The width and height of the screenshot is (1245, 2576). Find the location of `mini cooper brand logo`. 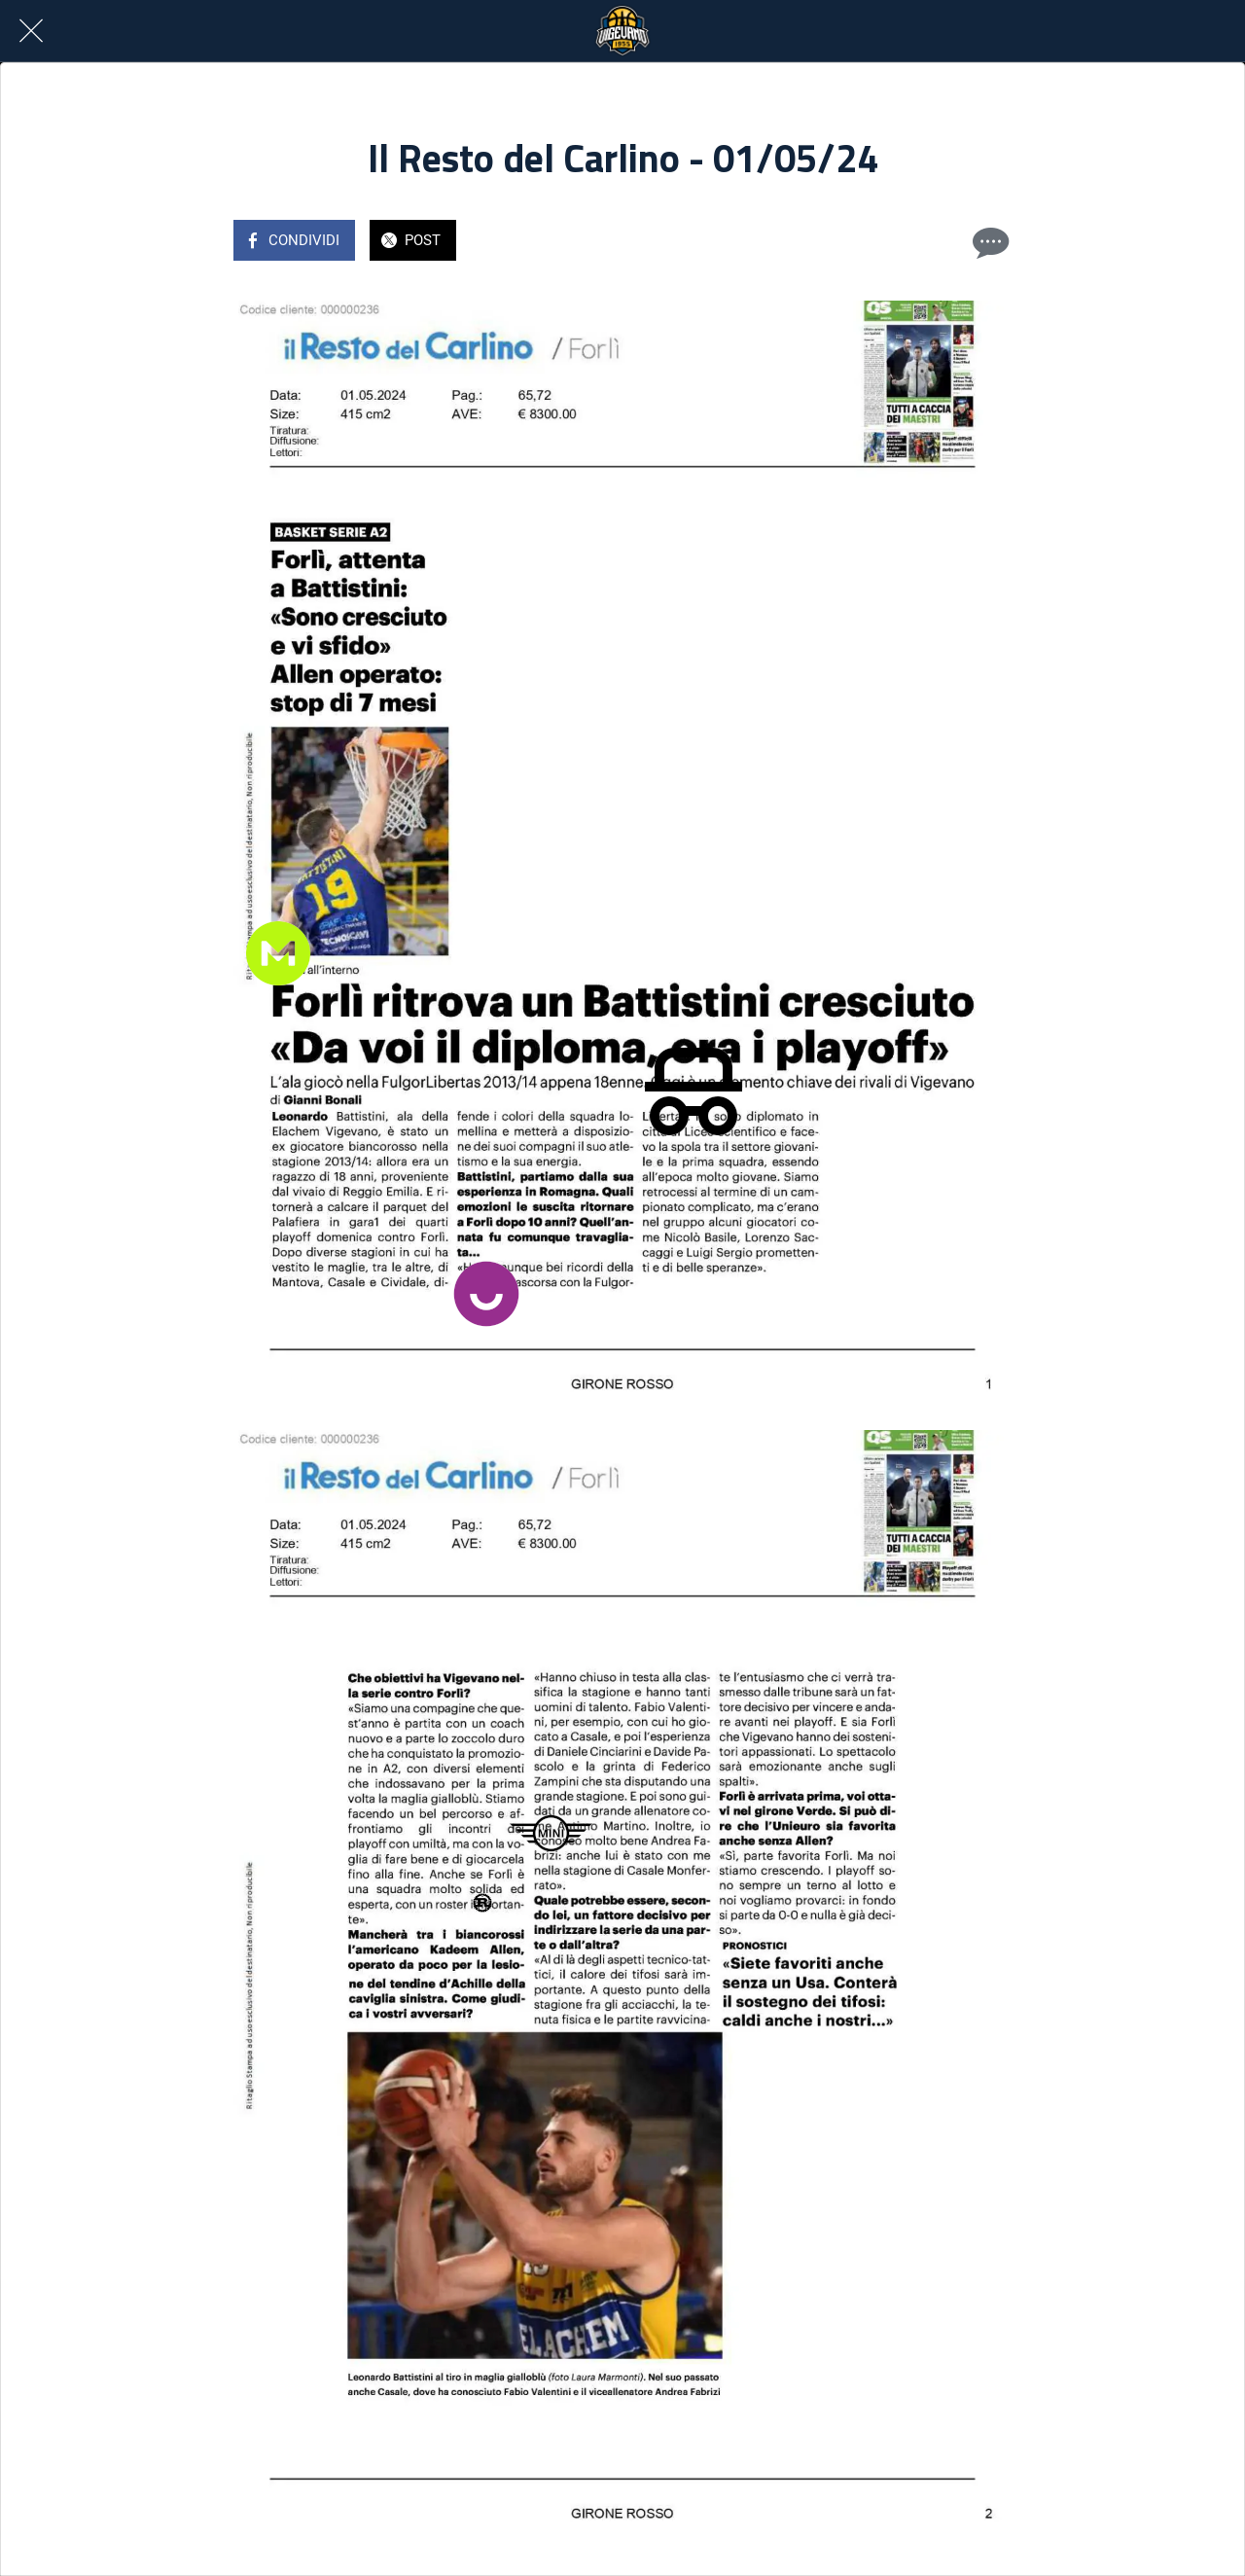

mini cooper brand logo is located at coordinates (551, 1833).